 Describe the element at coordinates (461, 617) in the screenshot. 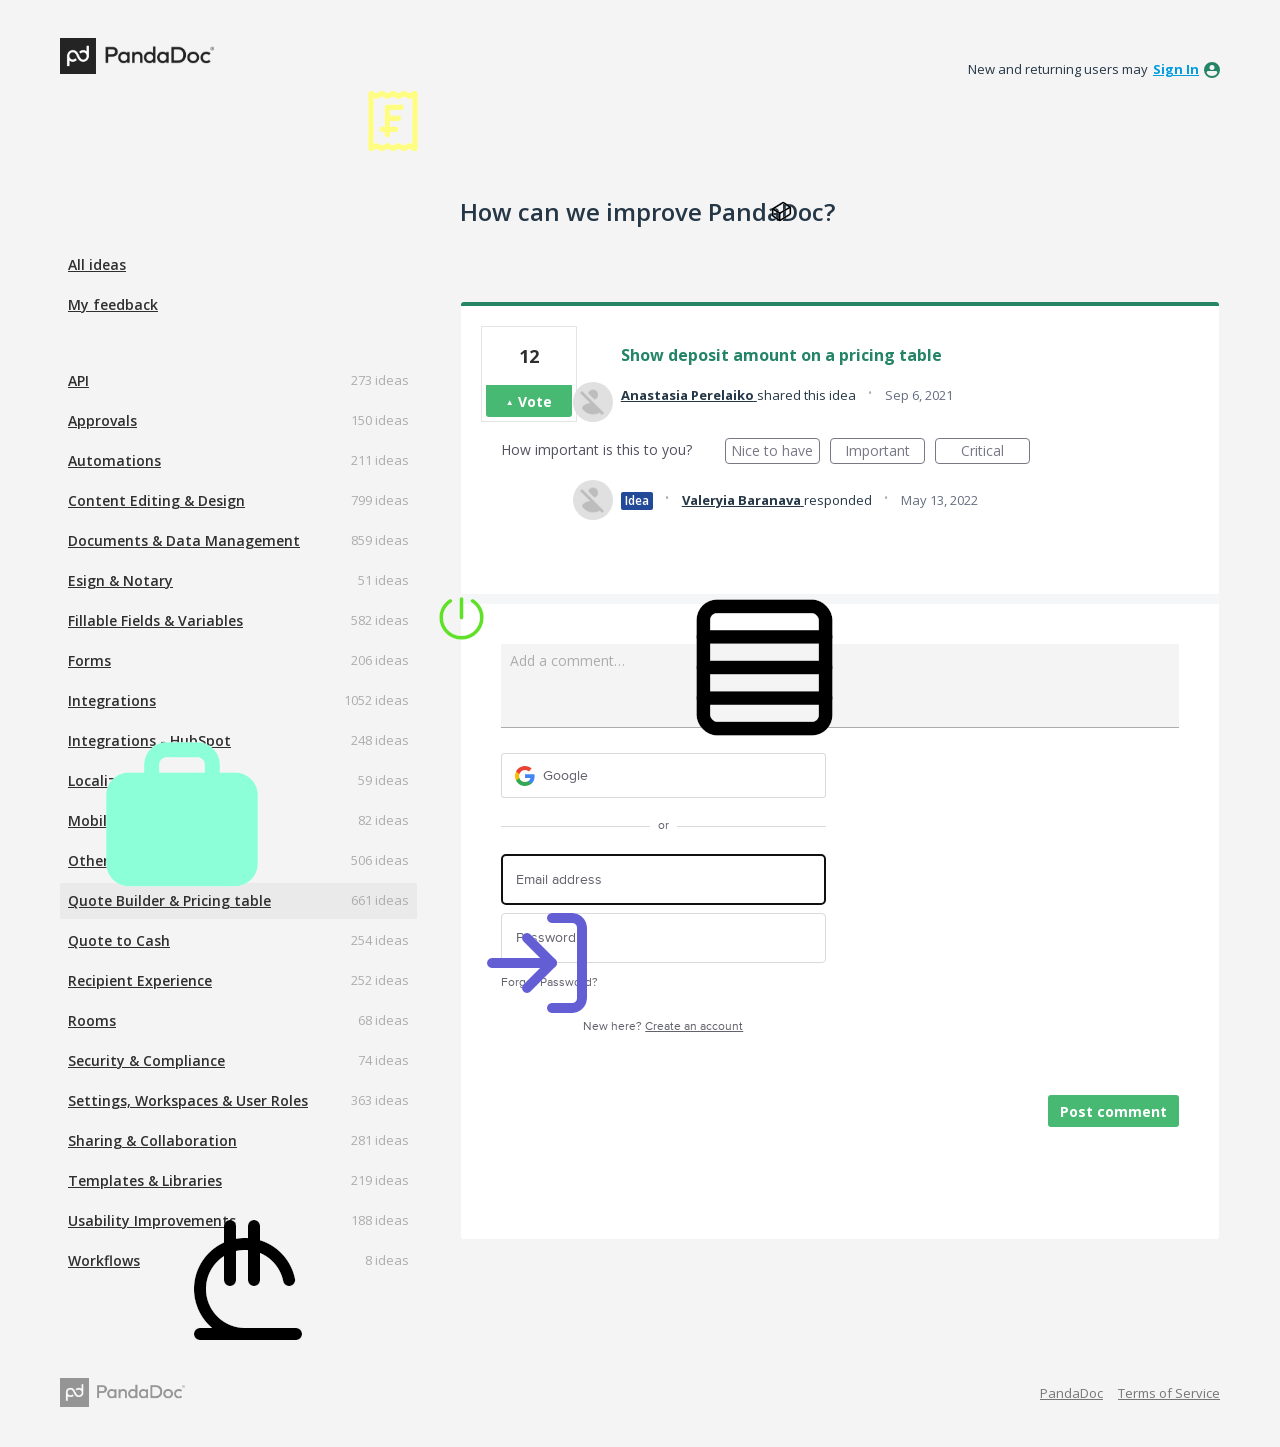

I see `turn device on or off` at that location.